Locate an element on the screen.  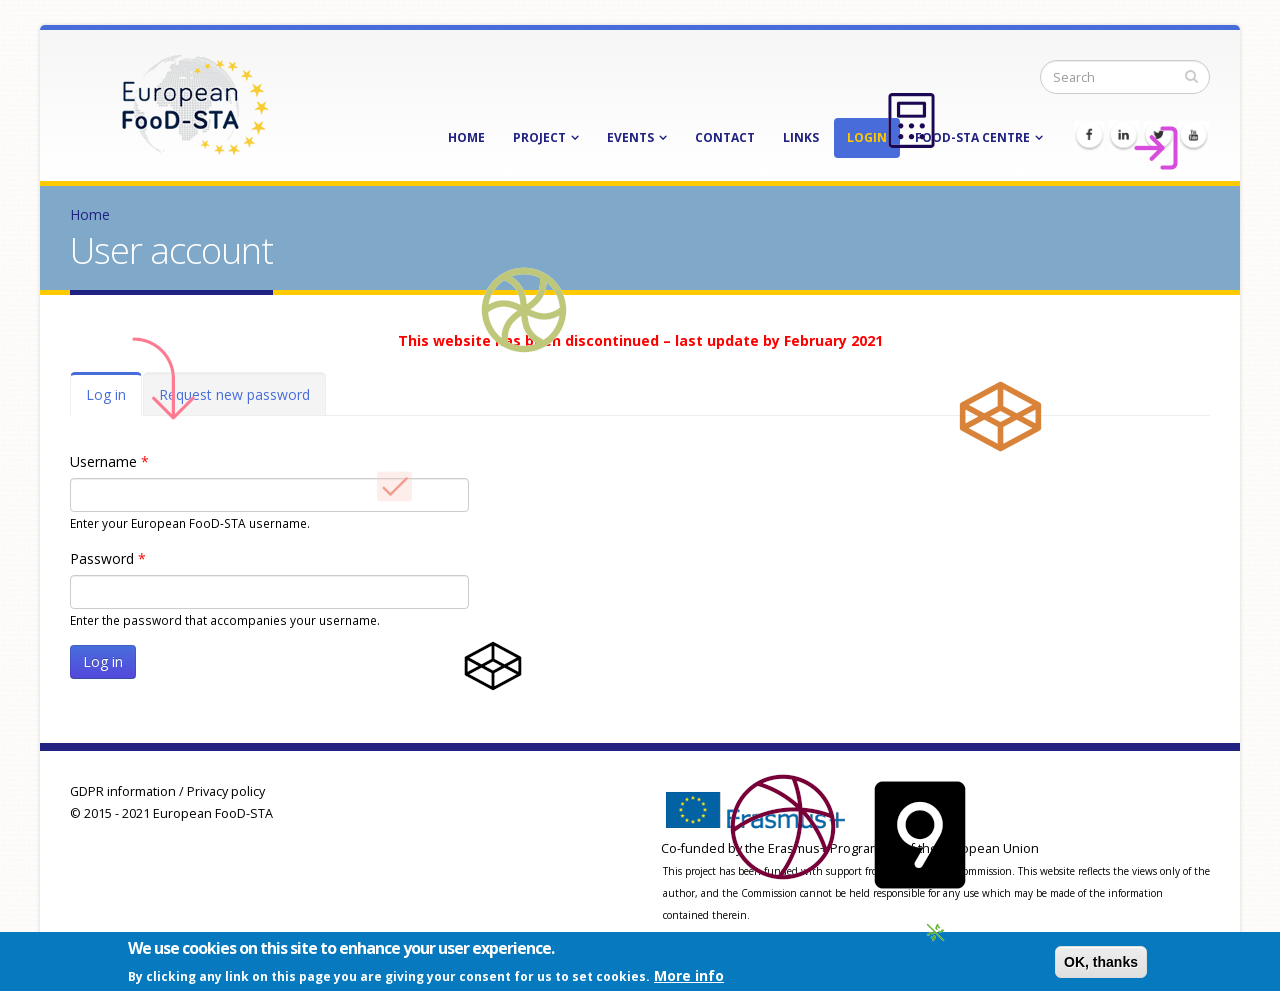
disable genetic or DNA-related features is located at coordinates (935, 932).